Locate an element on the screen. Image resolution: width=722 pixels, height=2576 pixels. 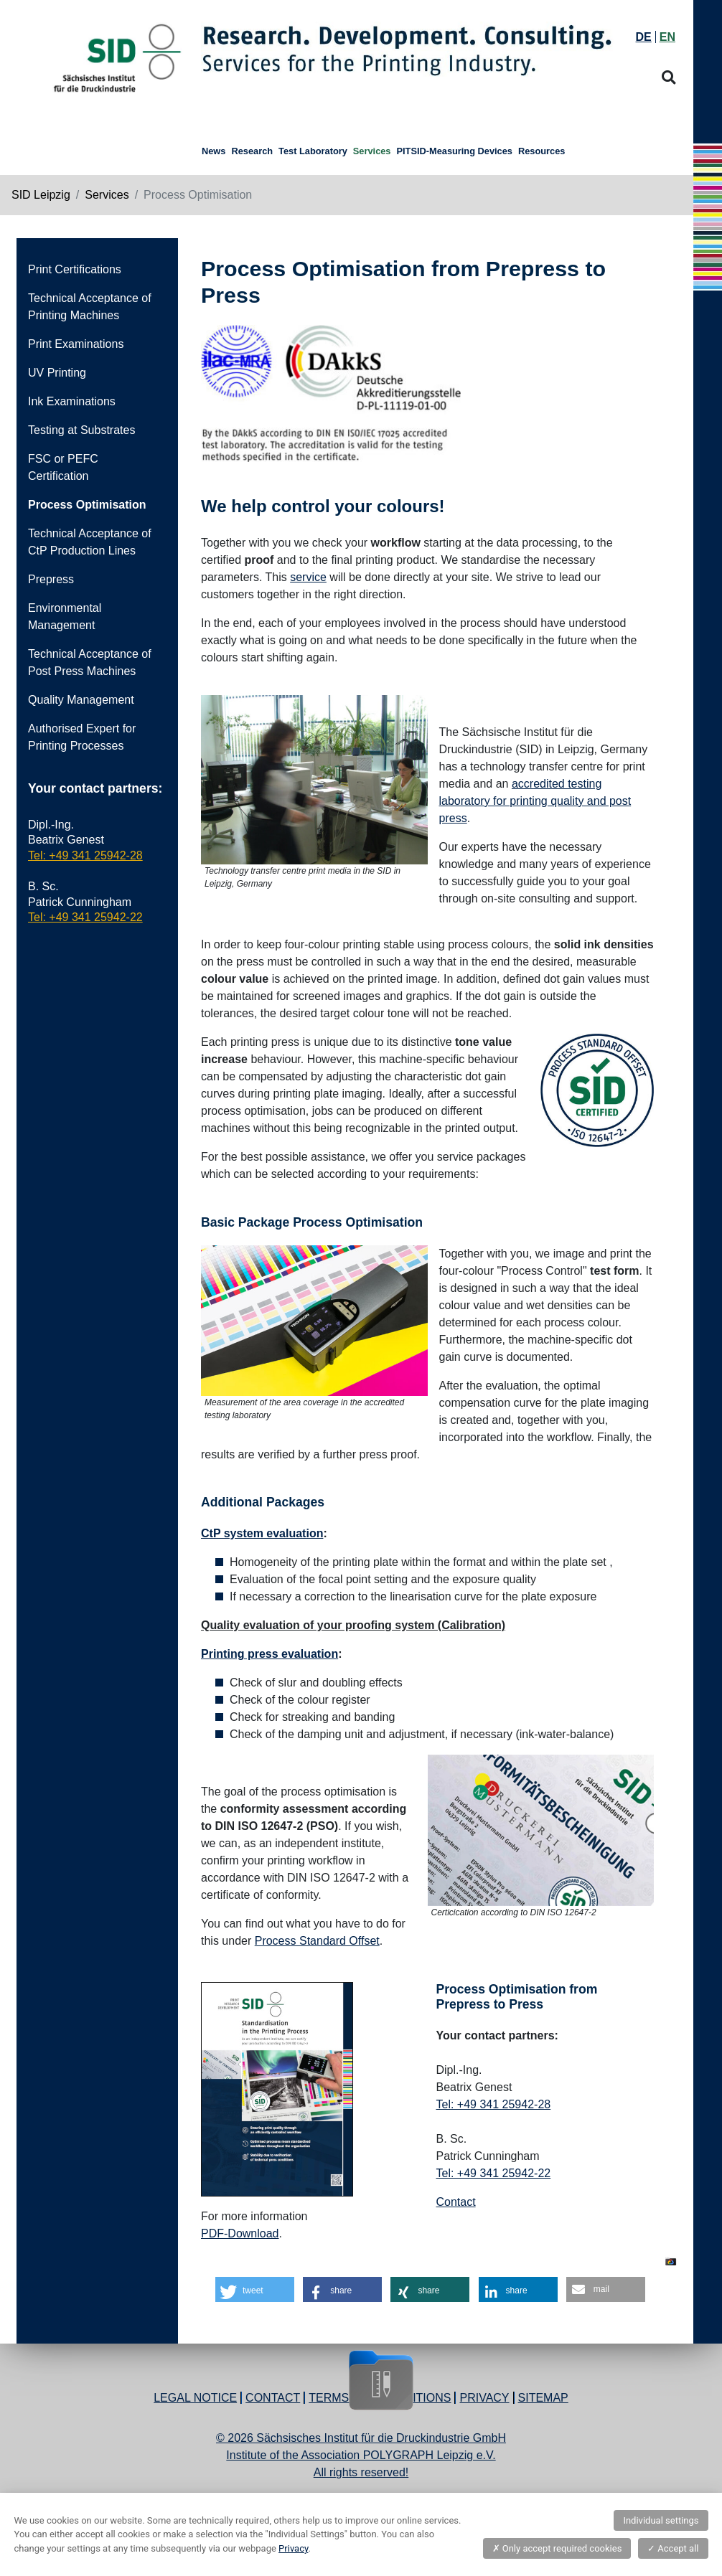
open google cloud platform project folder is located at coordinates (670, 2261).